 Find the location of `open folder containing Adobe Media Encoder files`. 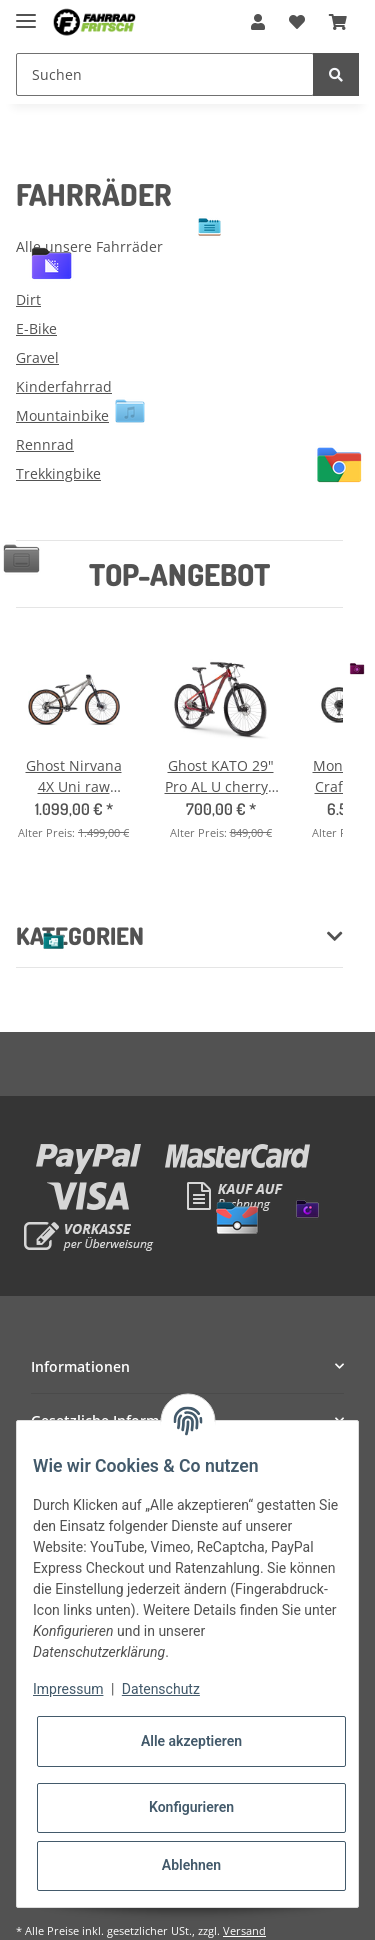

open folder containing Adobe Media Encoder files is located at coordinates (51, 264).